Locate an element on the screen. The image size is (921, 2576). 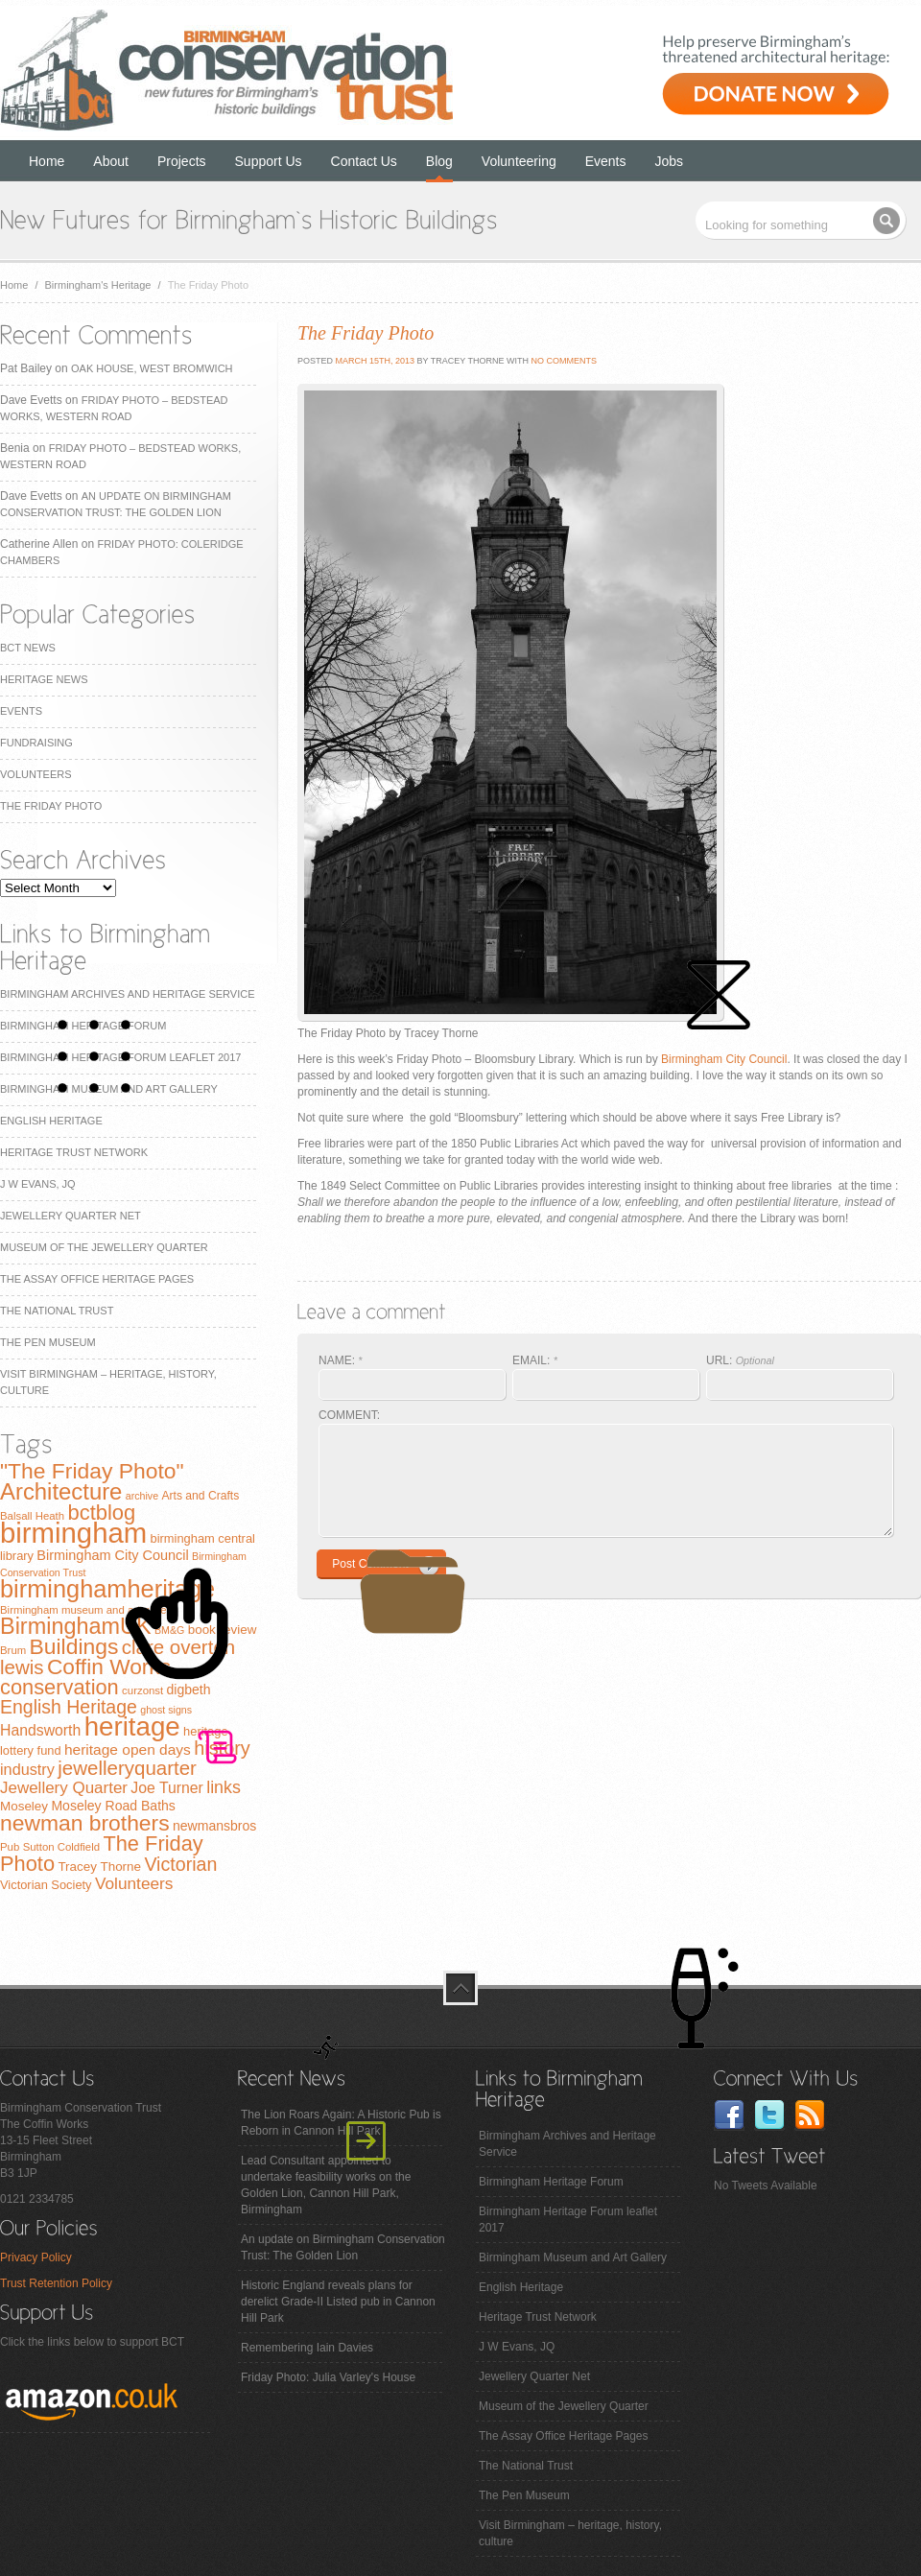
open folder to view contents is located at coordinates (413, 1592).